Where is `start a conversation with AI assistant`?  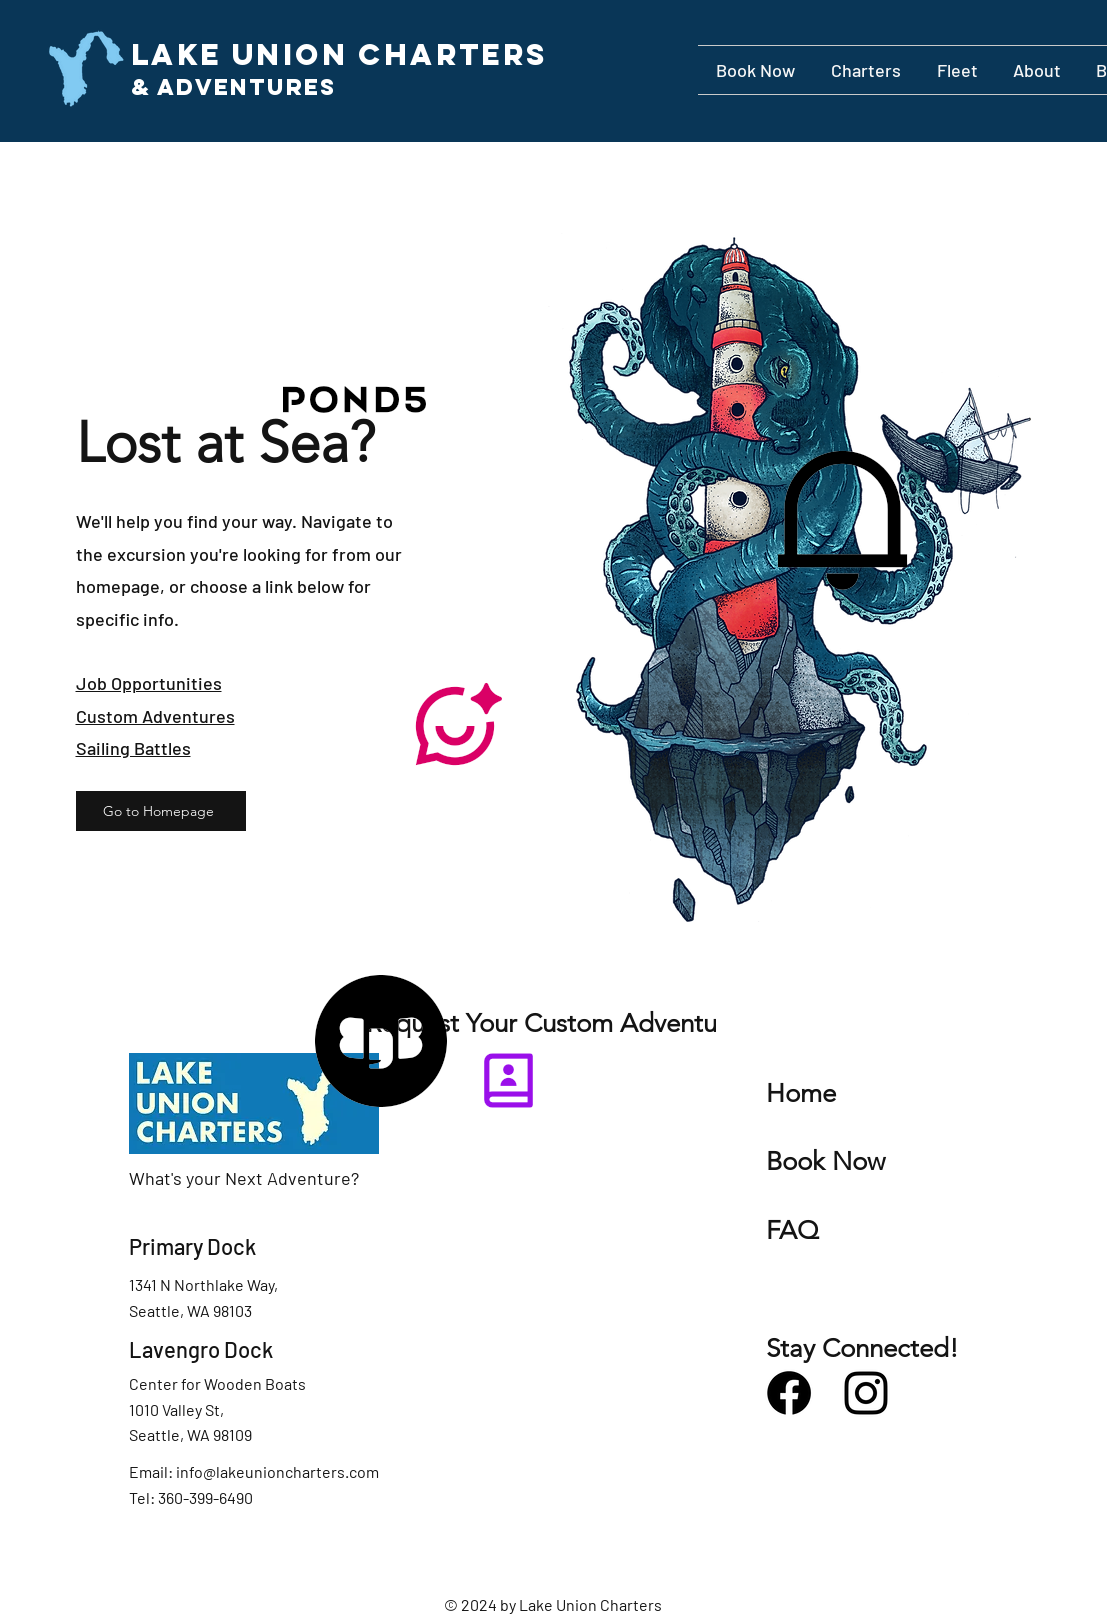
start a conversation with AI assistant is located at coordinates (455, 726).